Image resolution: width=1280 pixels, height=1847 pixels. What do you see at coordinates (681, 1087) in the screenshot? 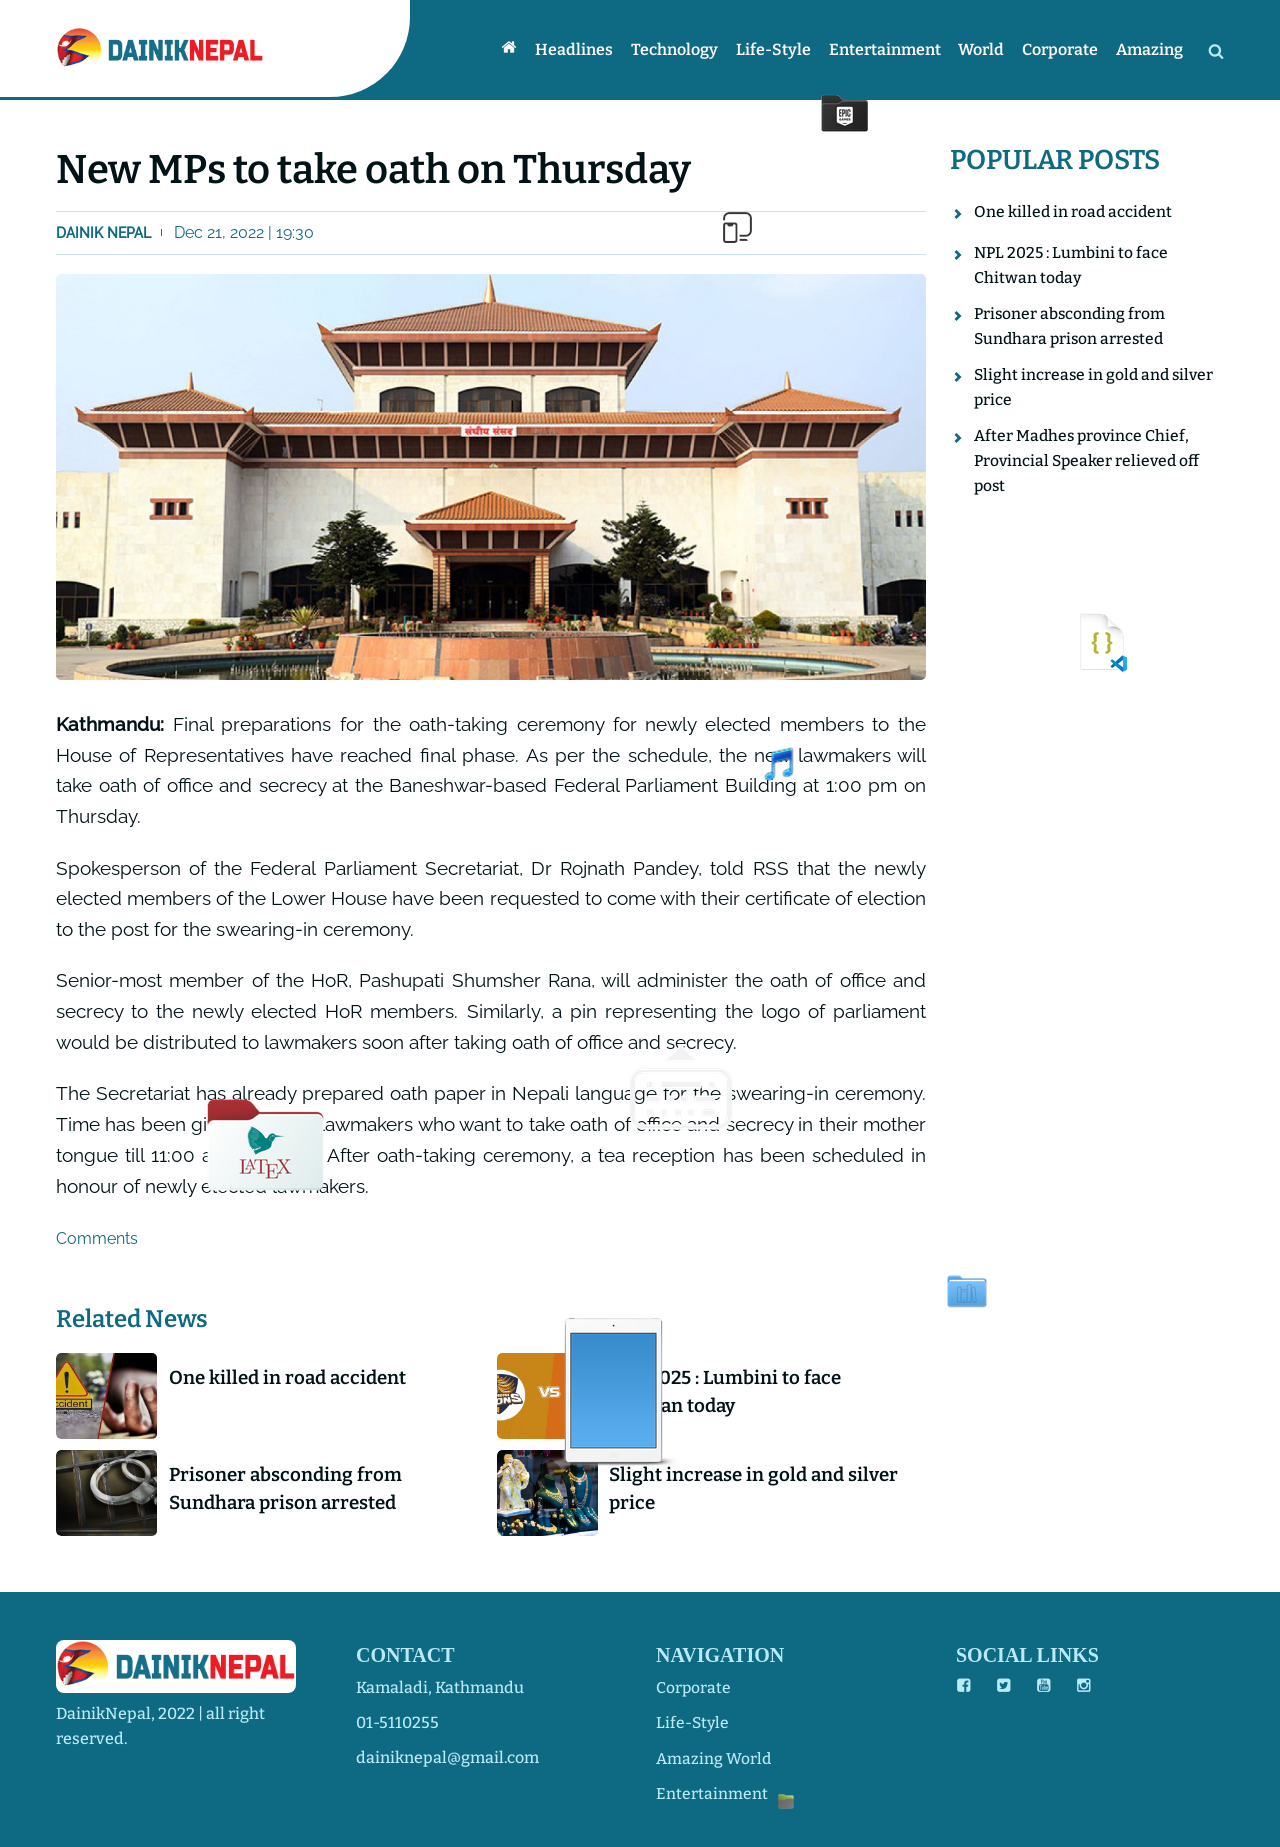
I see `show virtual keyboard` at bounding box center [681, 1087].